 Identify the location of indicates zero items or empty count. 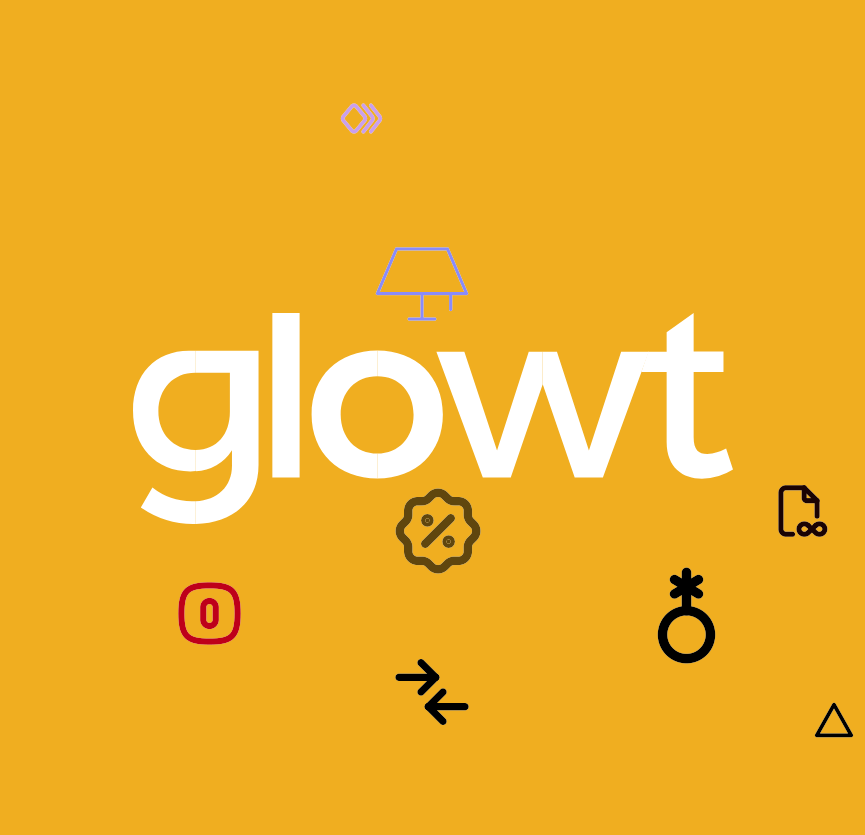
(209, 613).